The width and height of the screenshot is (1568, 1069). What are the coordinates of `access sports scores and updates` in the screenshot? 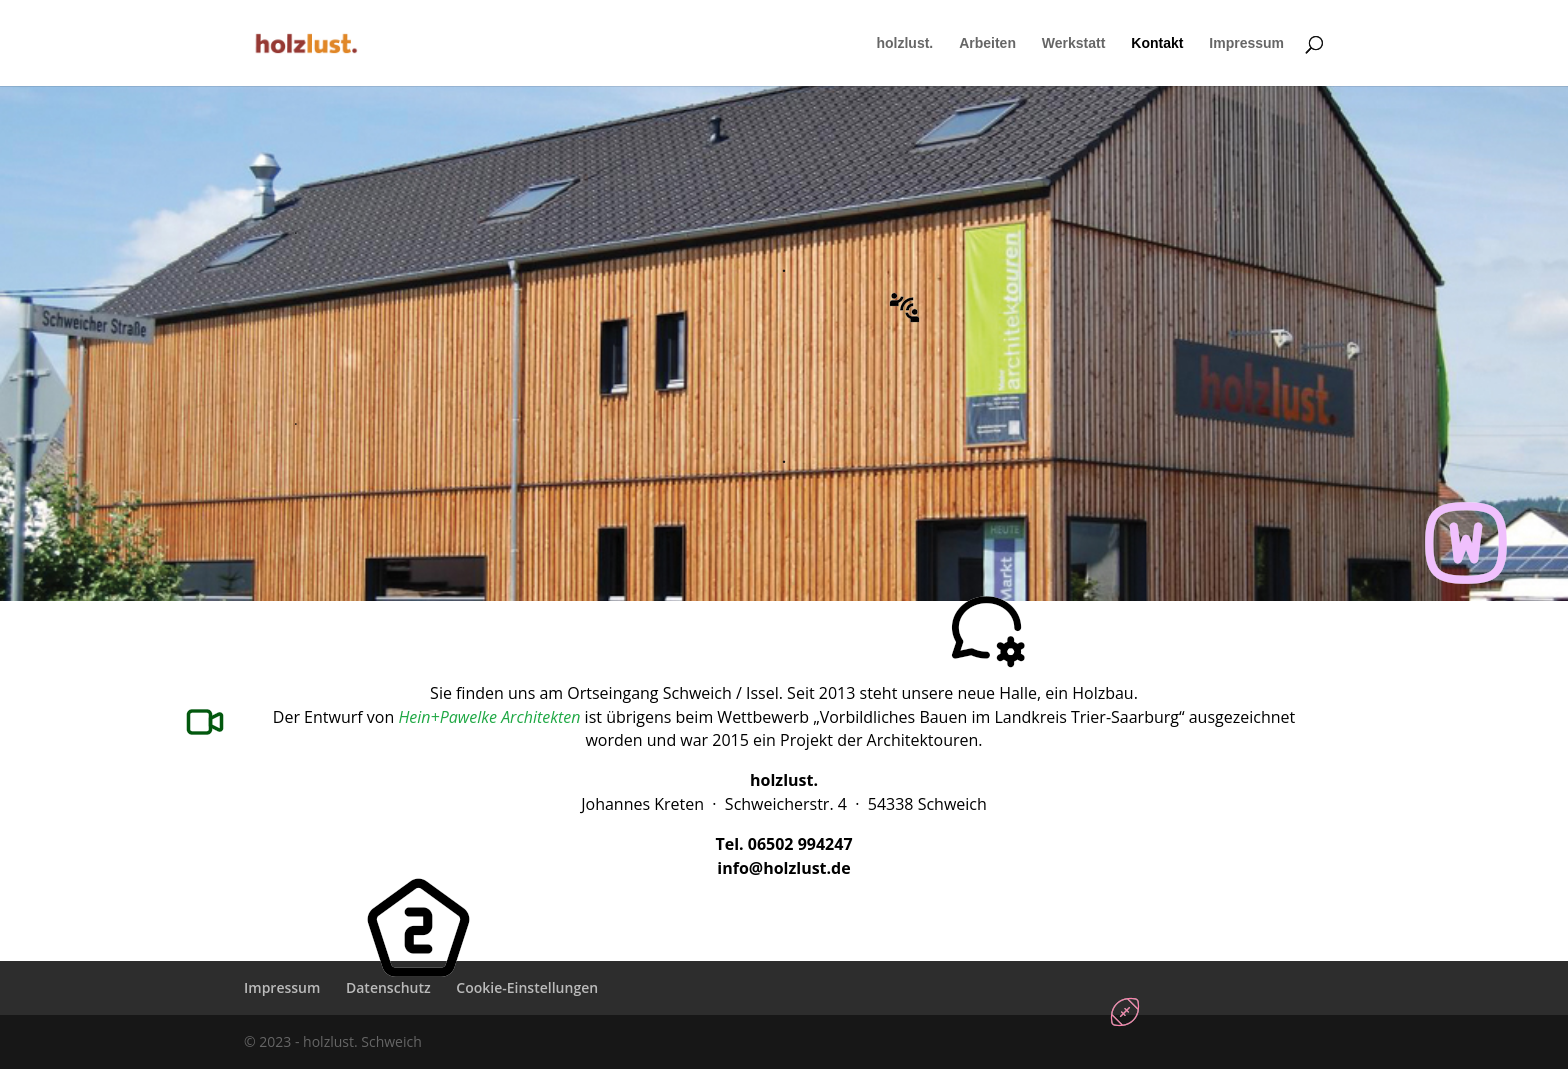 It's located at (1125, 1012).